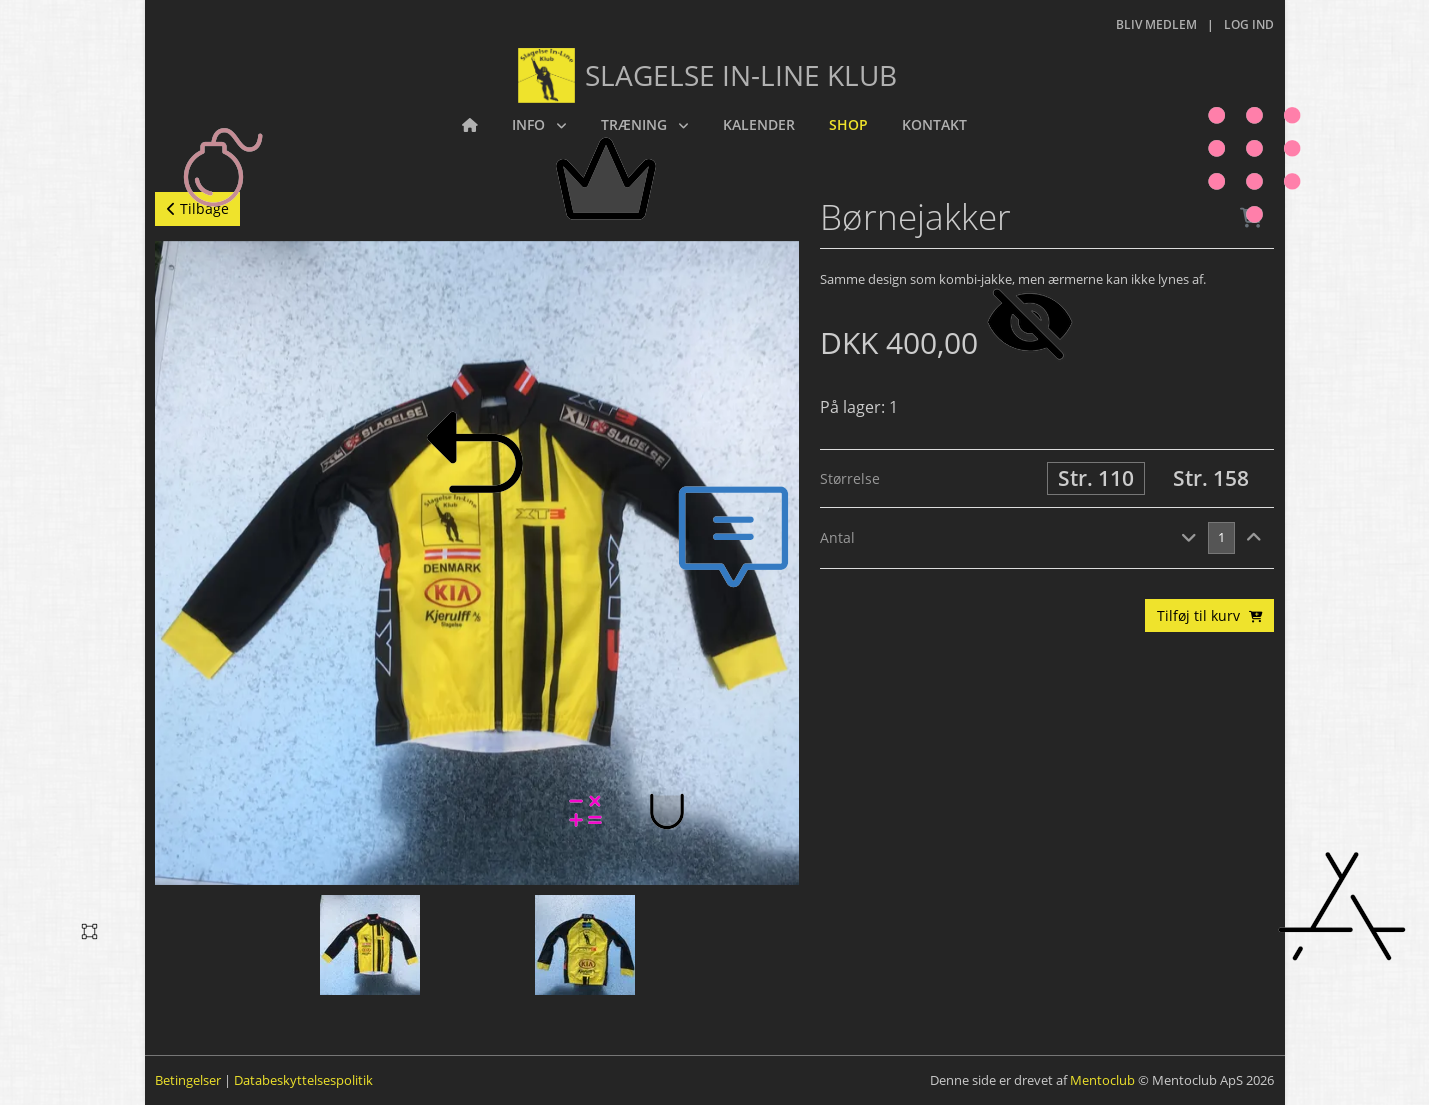 This screenshot has width=1429, height=1105. I want to click on hide password or sensitive content, so click(1030, 324).